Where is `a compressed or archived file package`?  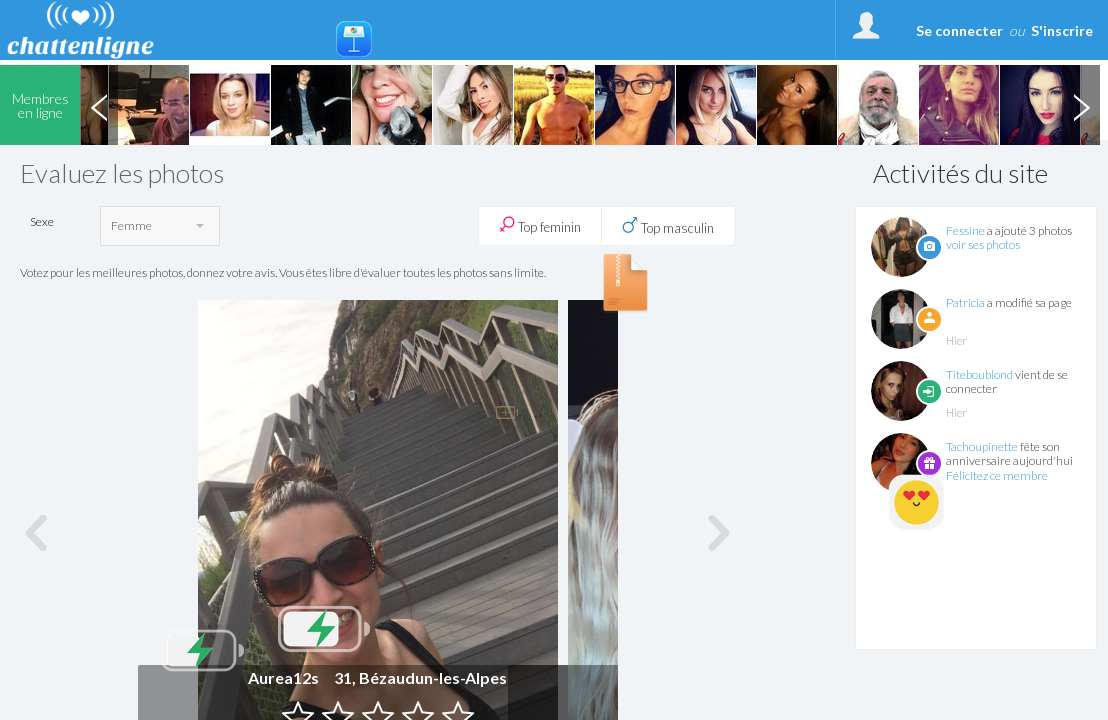 a compressed or archived file package is located at coordinates (625, 283).